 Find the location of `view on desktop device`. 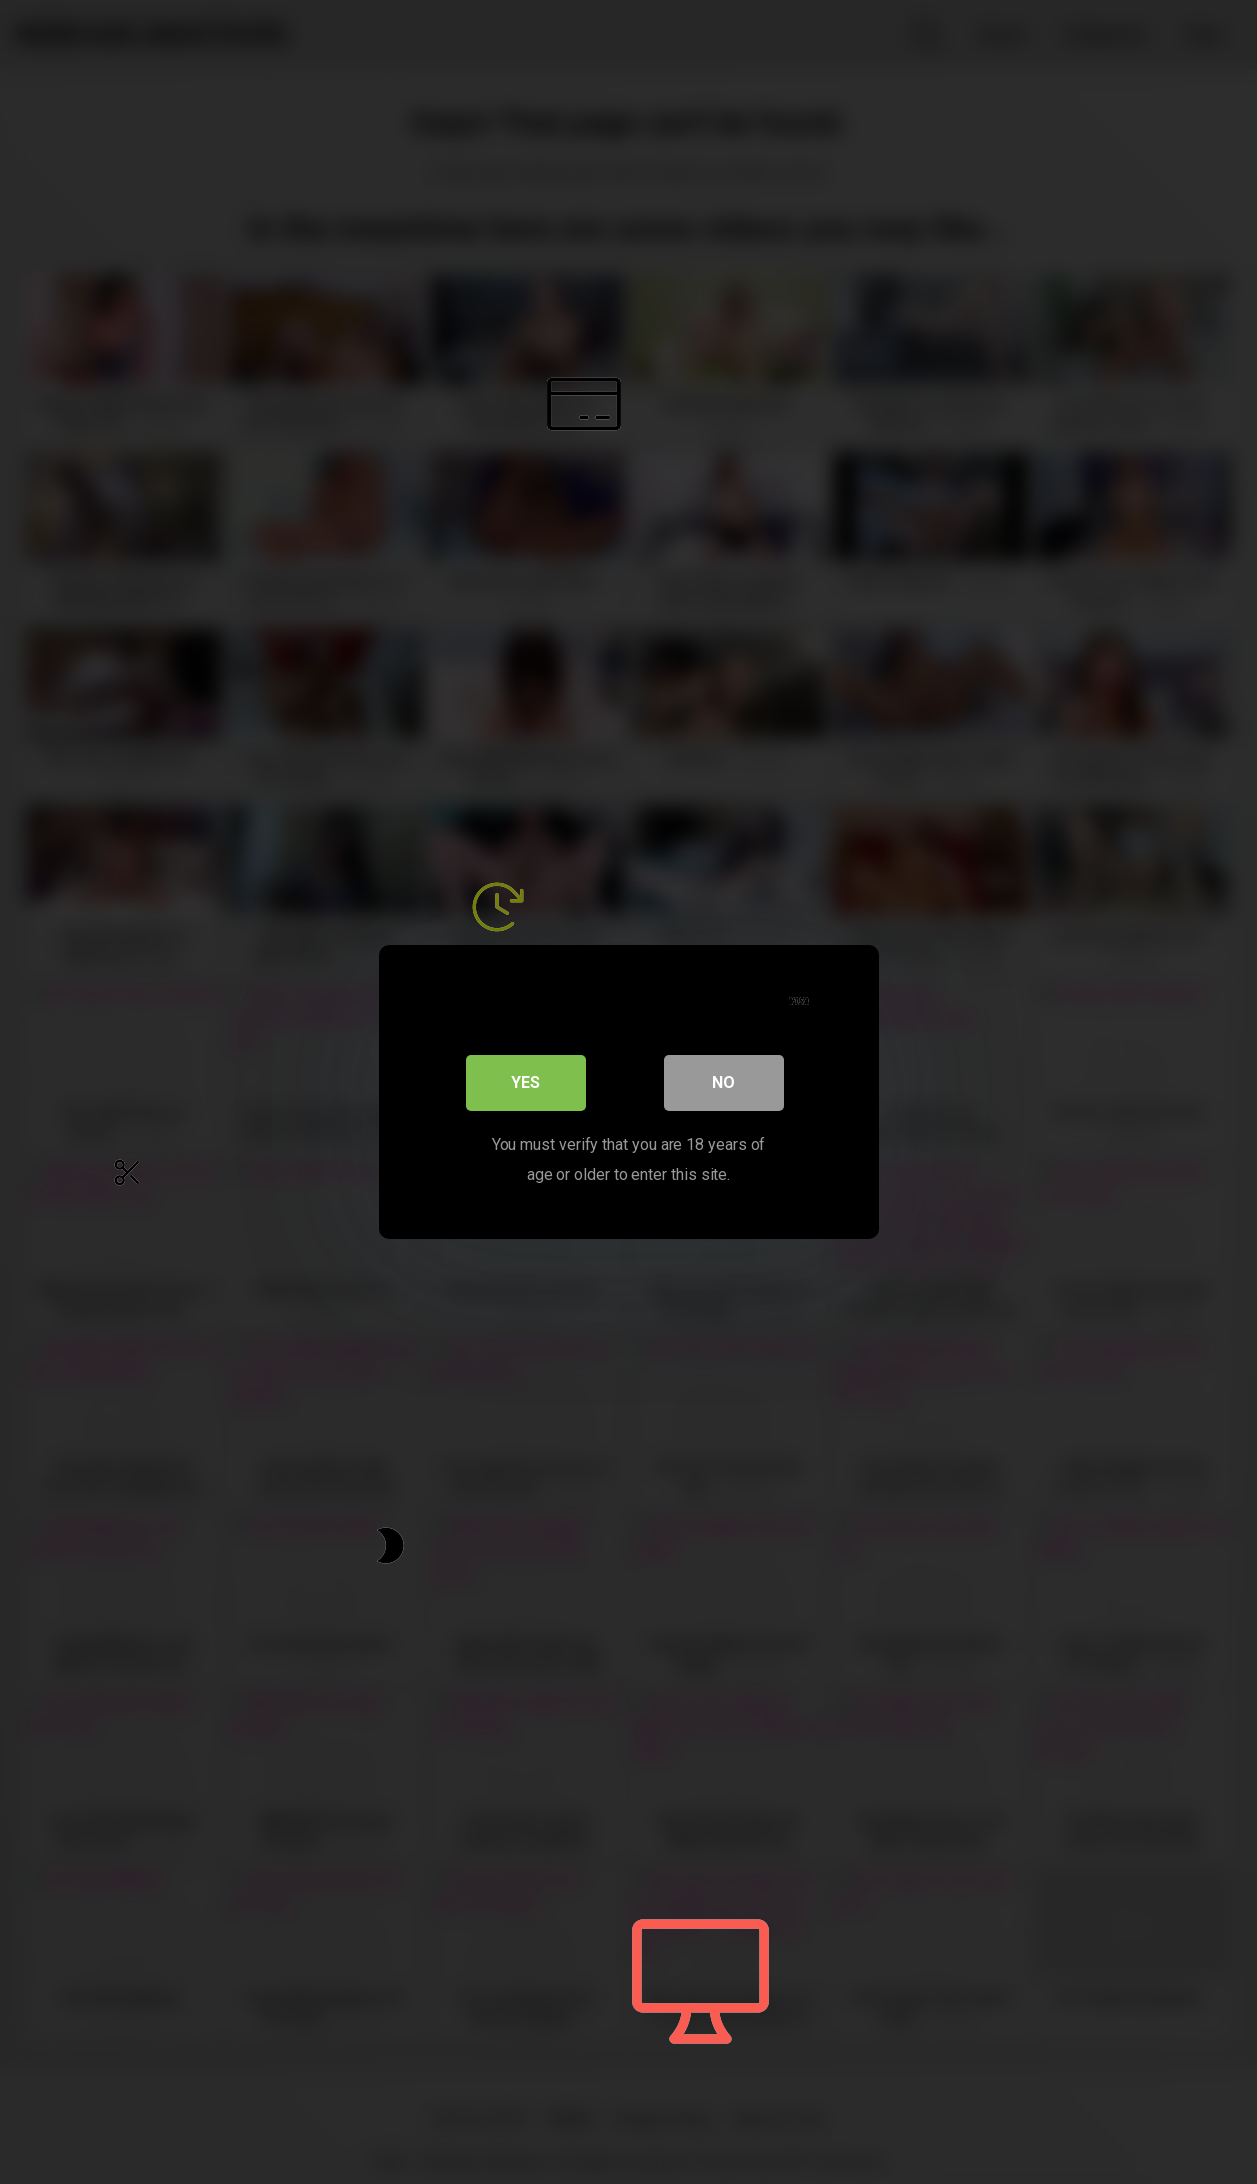

view on desktop device is located at coordinates (700, 1981).